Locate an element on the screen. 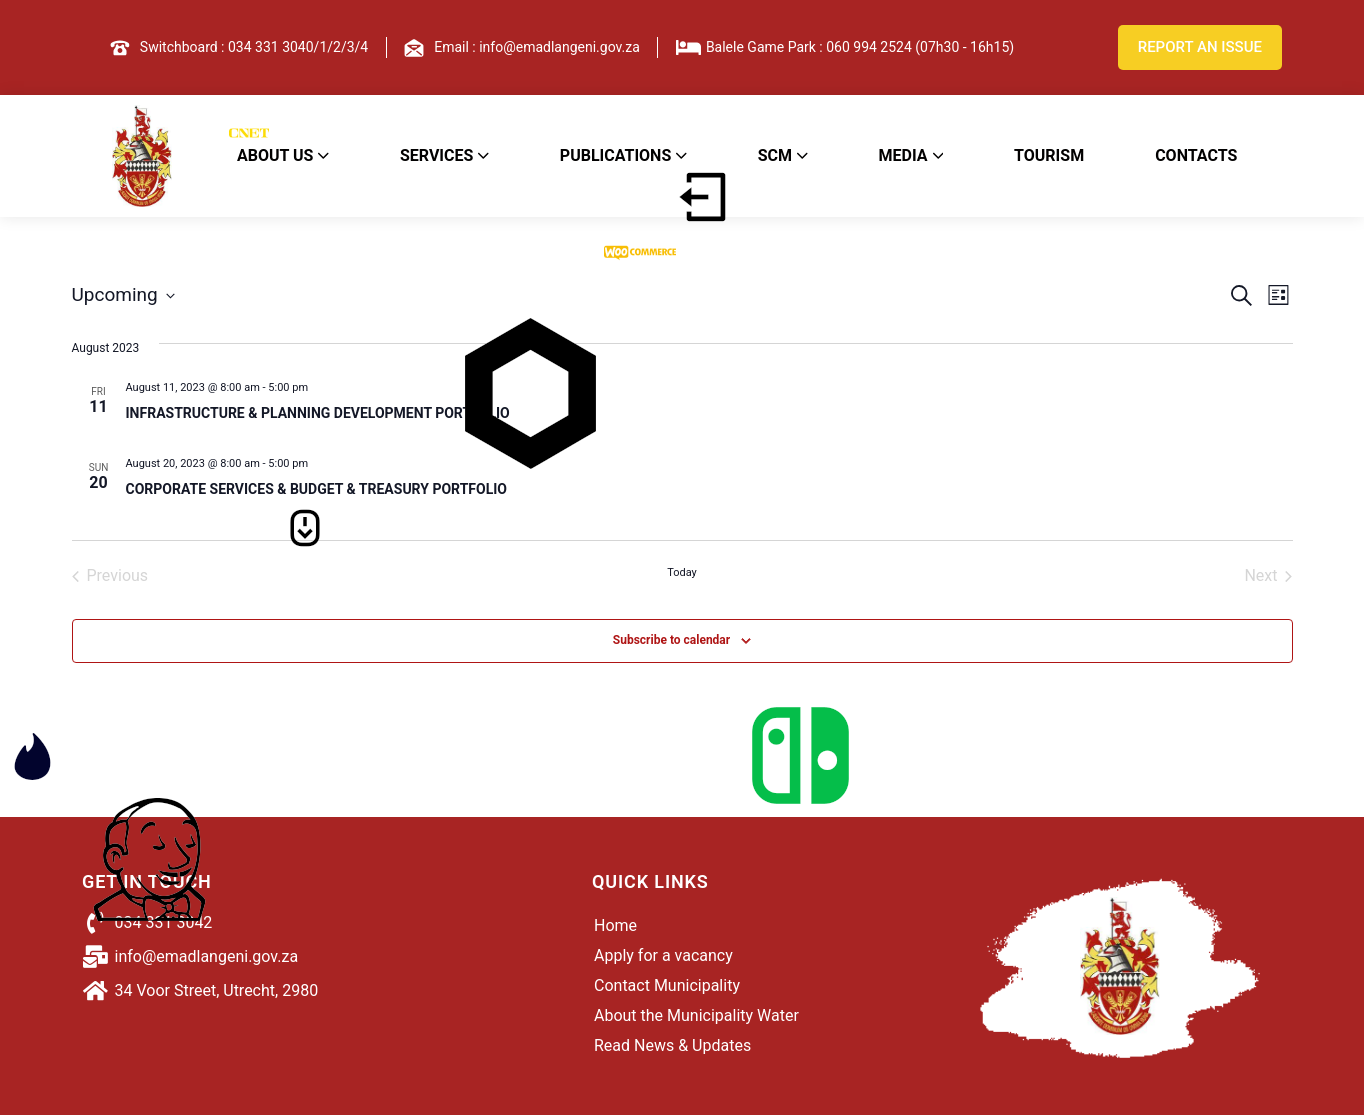 This screenshot has height=1115, width=1364. jenkins CI/CD automation server logo is located at coordinates (149, 859).